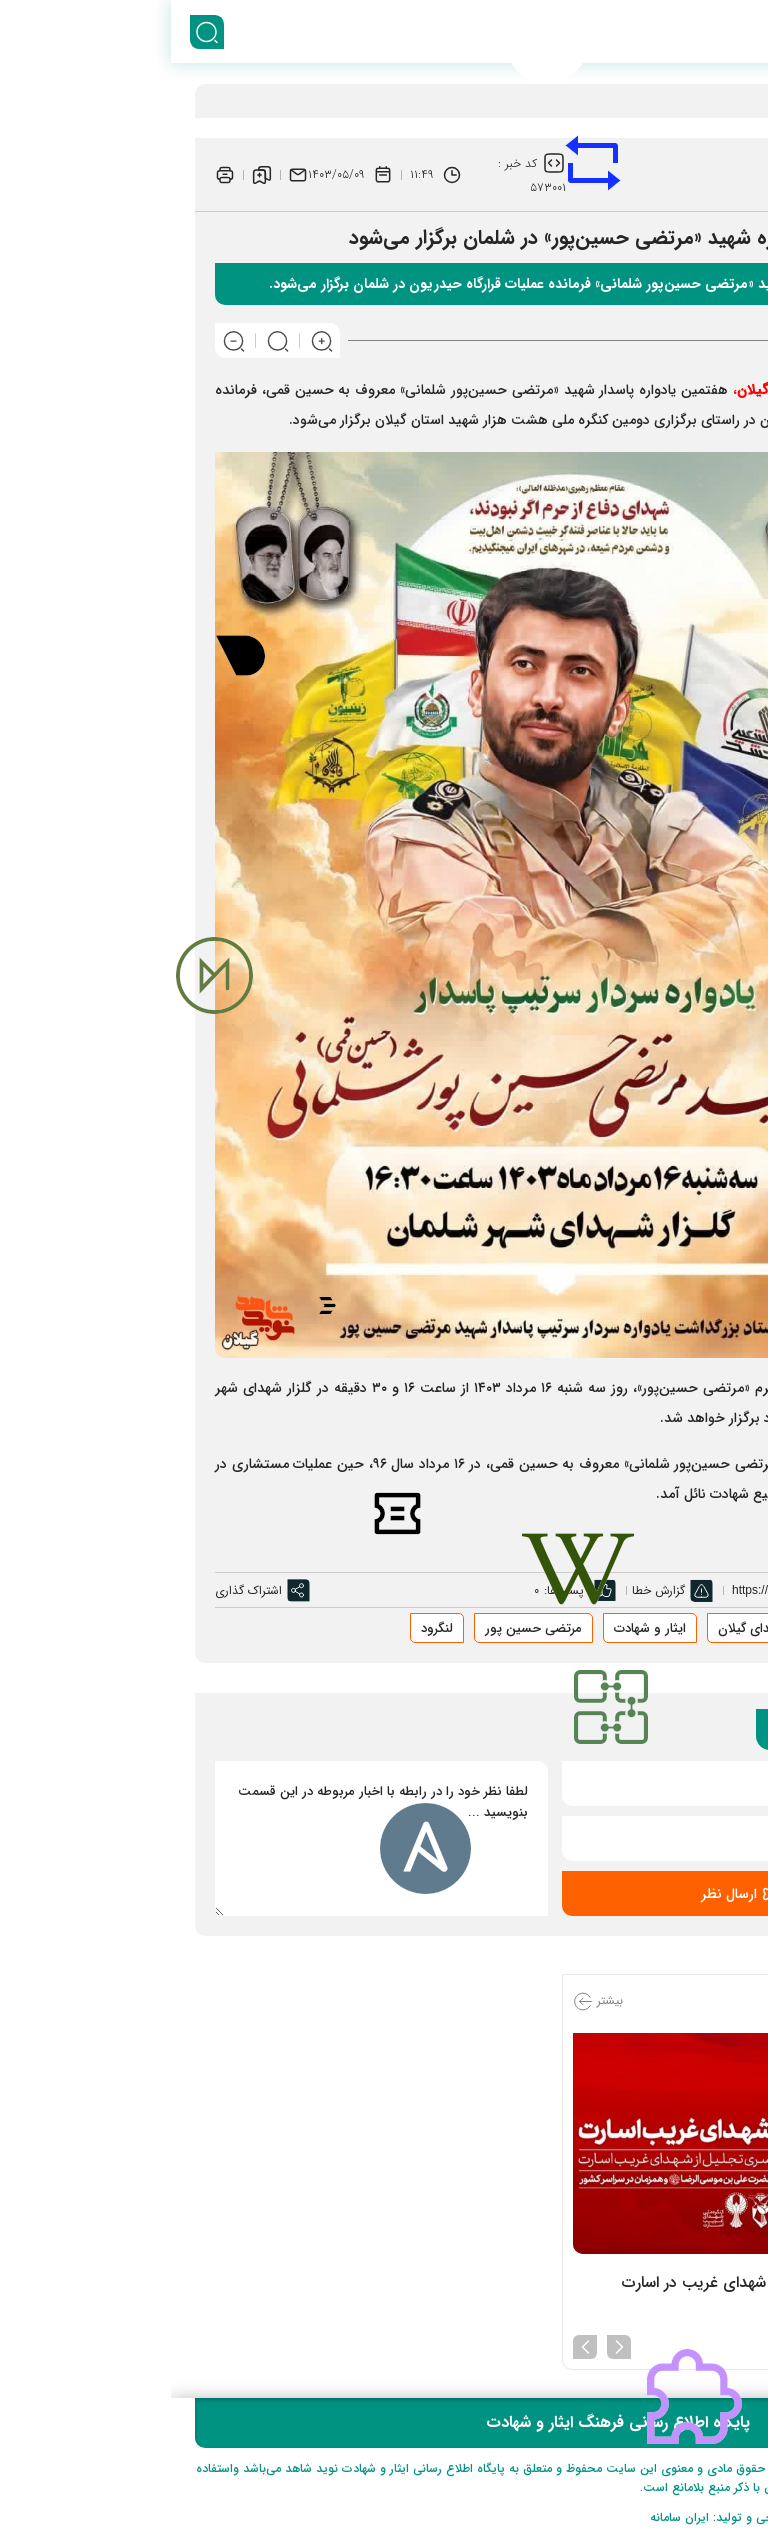 Image resolution: width=768 pixels, height=2538 pixels. I want to click on osmc media center application logo, so click(214, 975).